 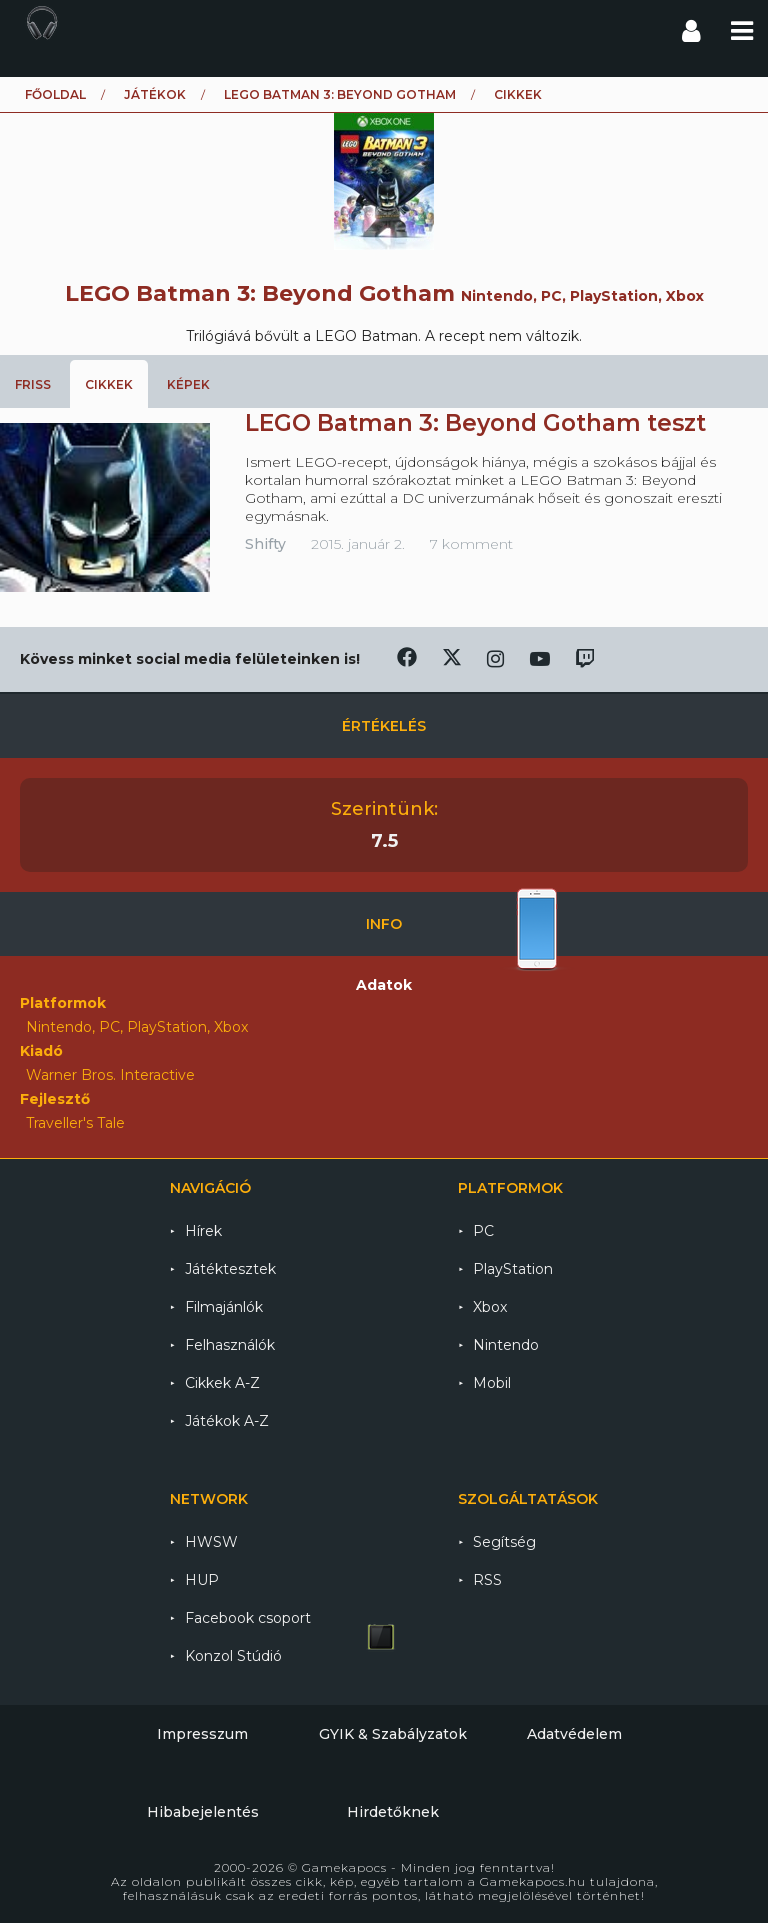 I want to click on connect or manage bluetooth headphones, so click(x=42, y=23).